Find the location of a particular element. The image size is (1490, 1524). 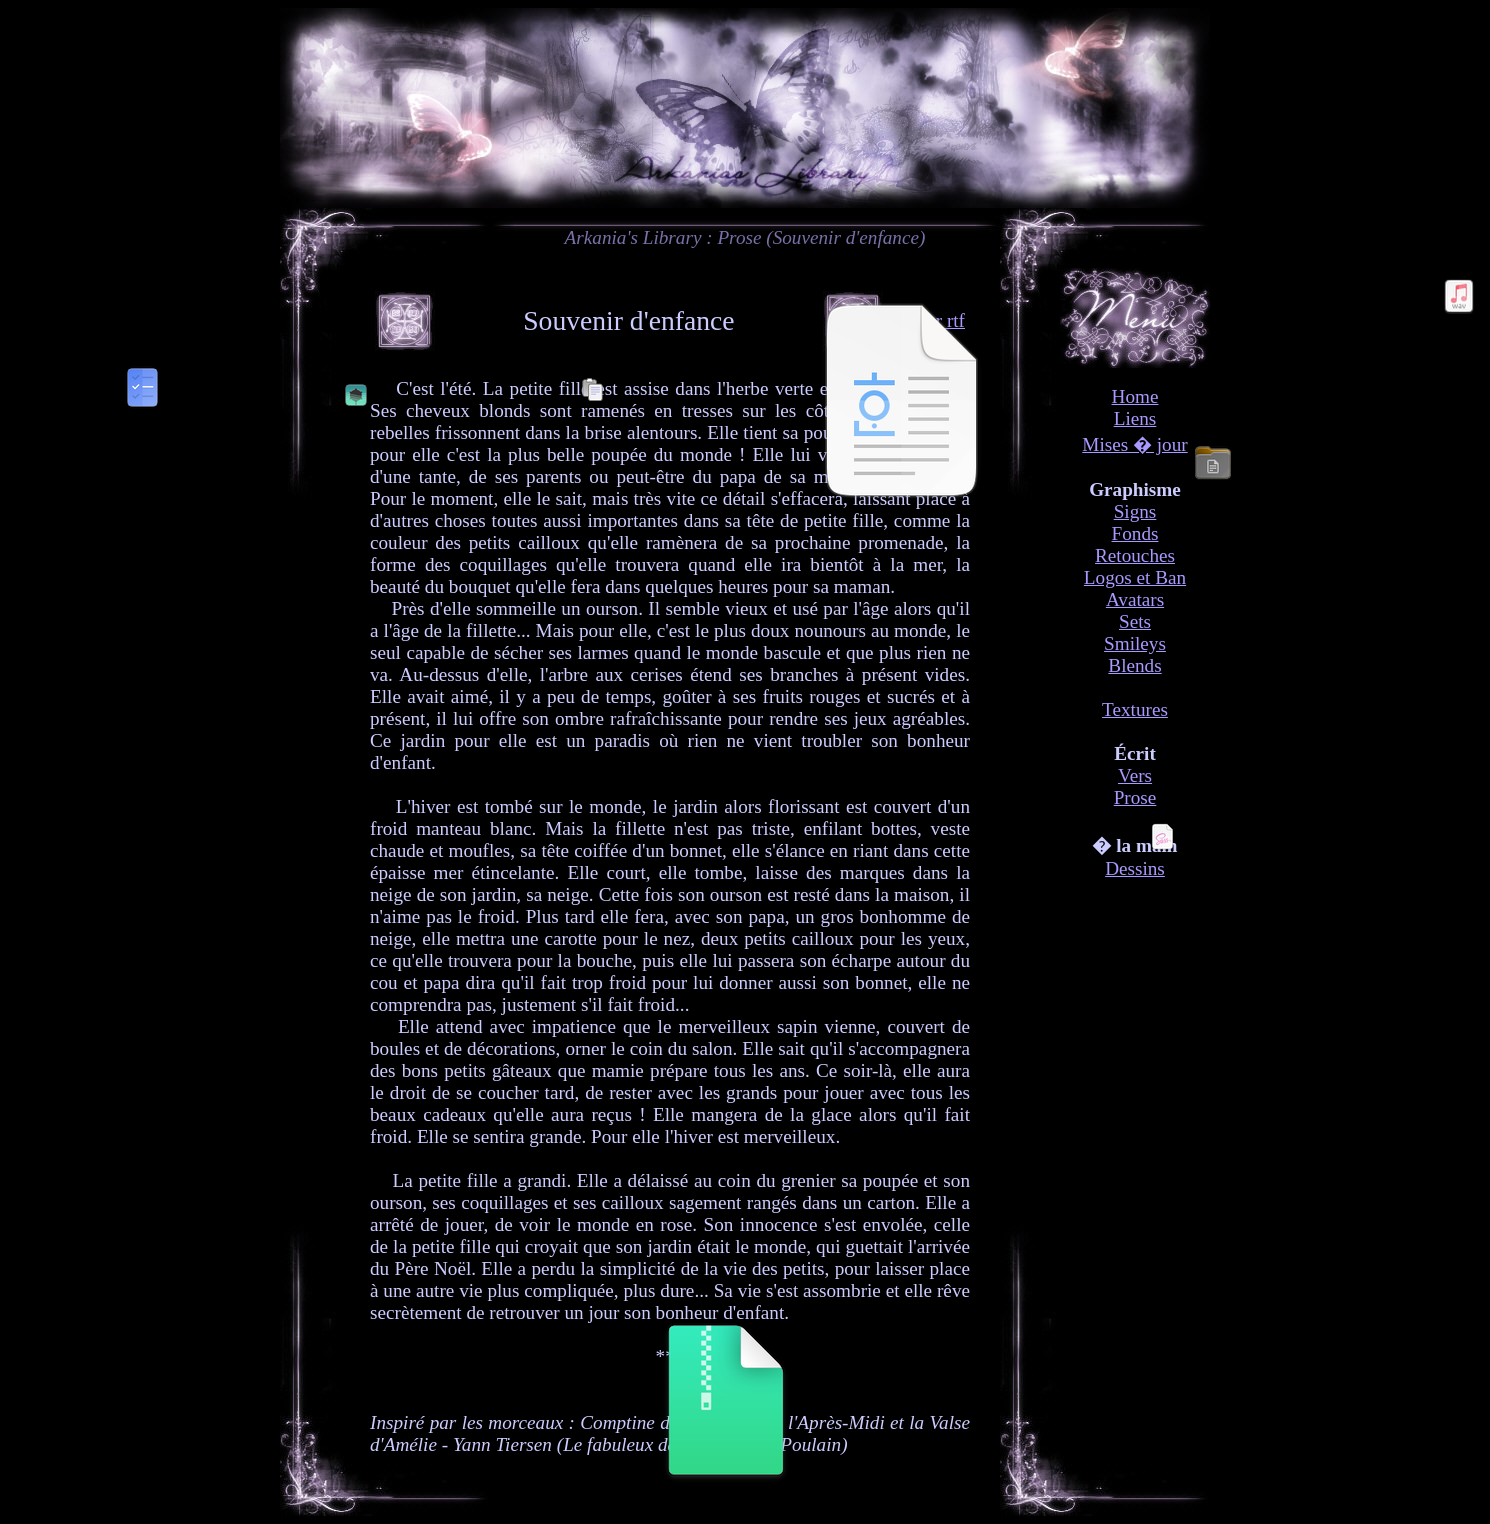

open your bookmarks or saved items app is located at coordinates (142, 387).